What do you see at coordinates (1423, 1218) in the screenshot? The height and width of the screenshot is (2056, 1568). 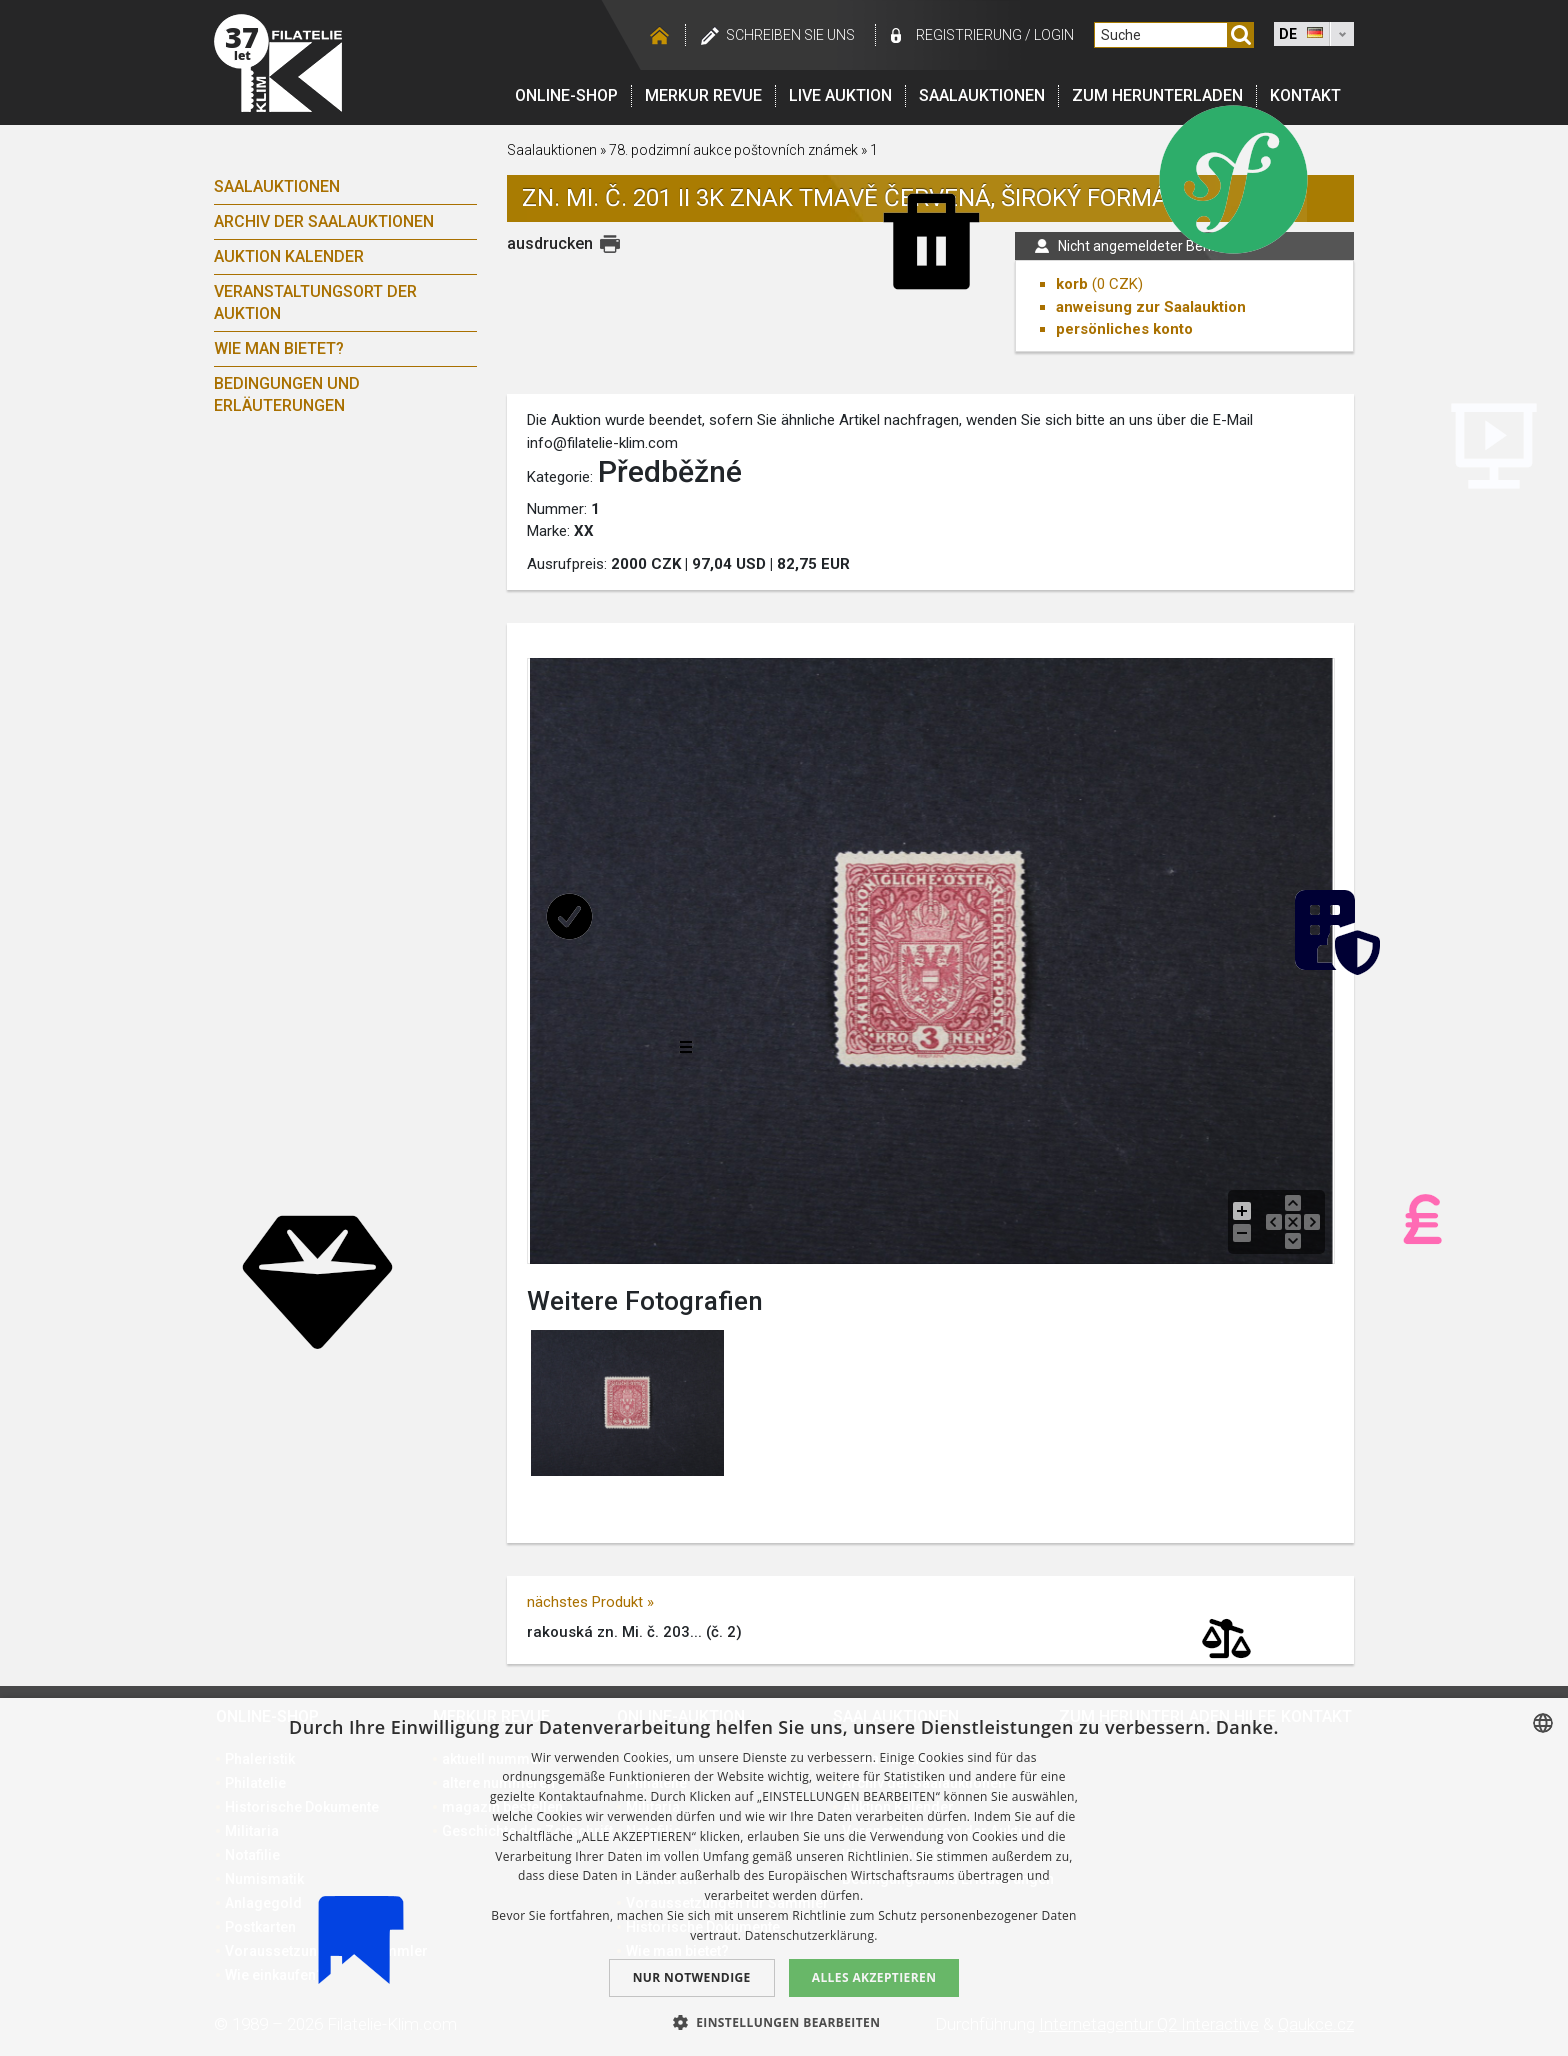 I see `indicates price or amount in Turkish lira` at bounding box center [1423, 1218].